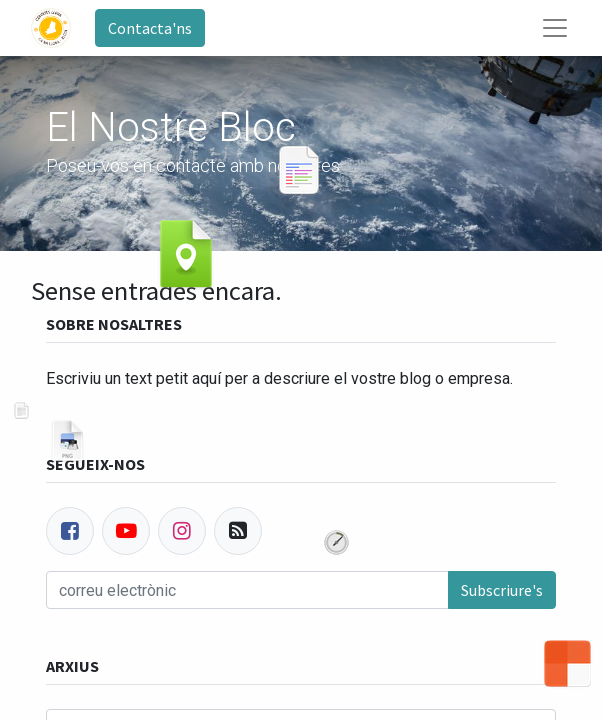 This screenshot has width=602, height=720. What do you see at coordinates (21, 410) in the screenshot?
I see `open a text document` at bounding box center [21, 410].